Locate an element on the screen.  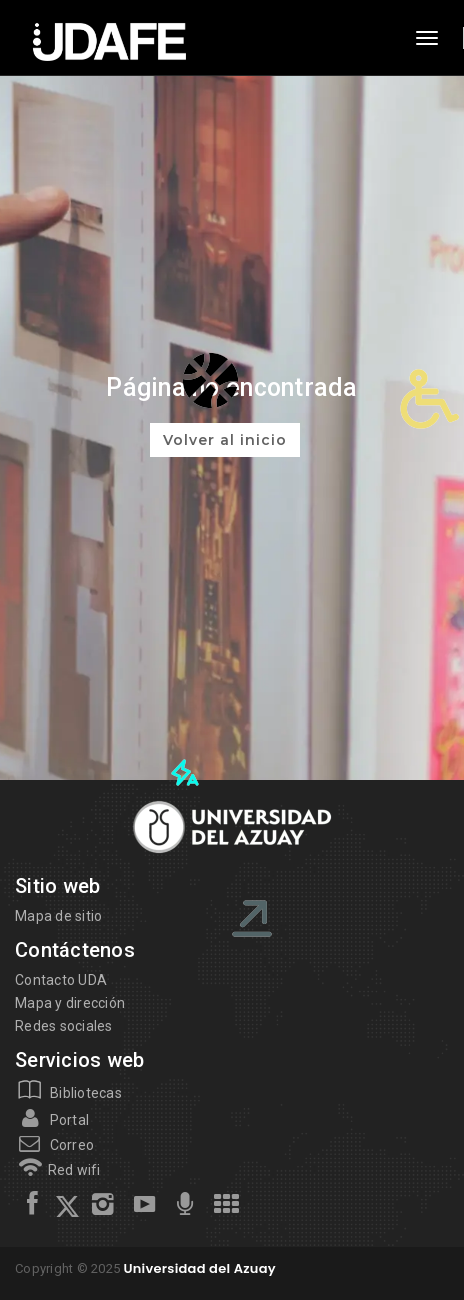
access sports or basketball-related content is located at coordinates (210, 380).